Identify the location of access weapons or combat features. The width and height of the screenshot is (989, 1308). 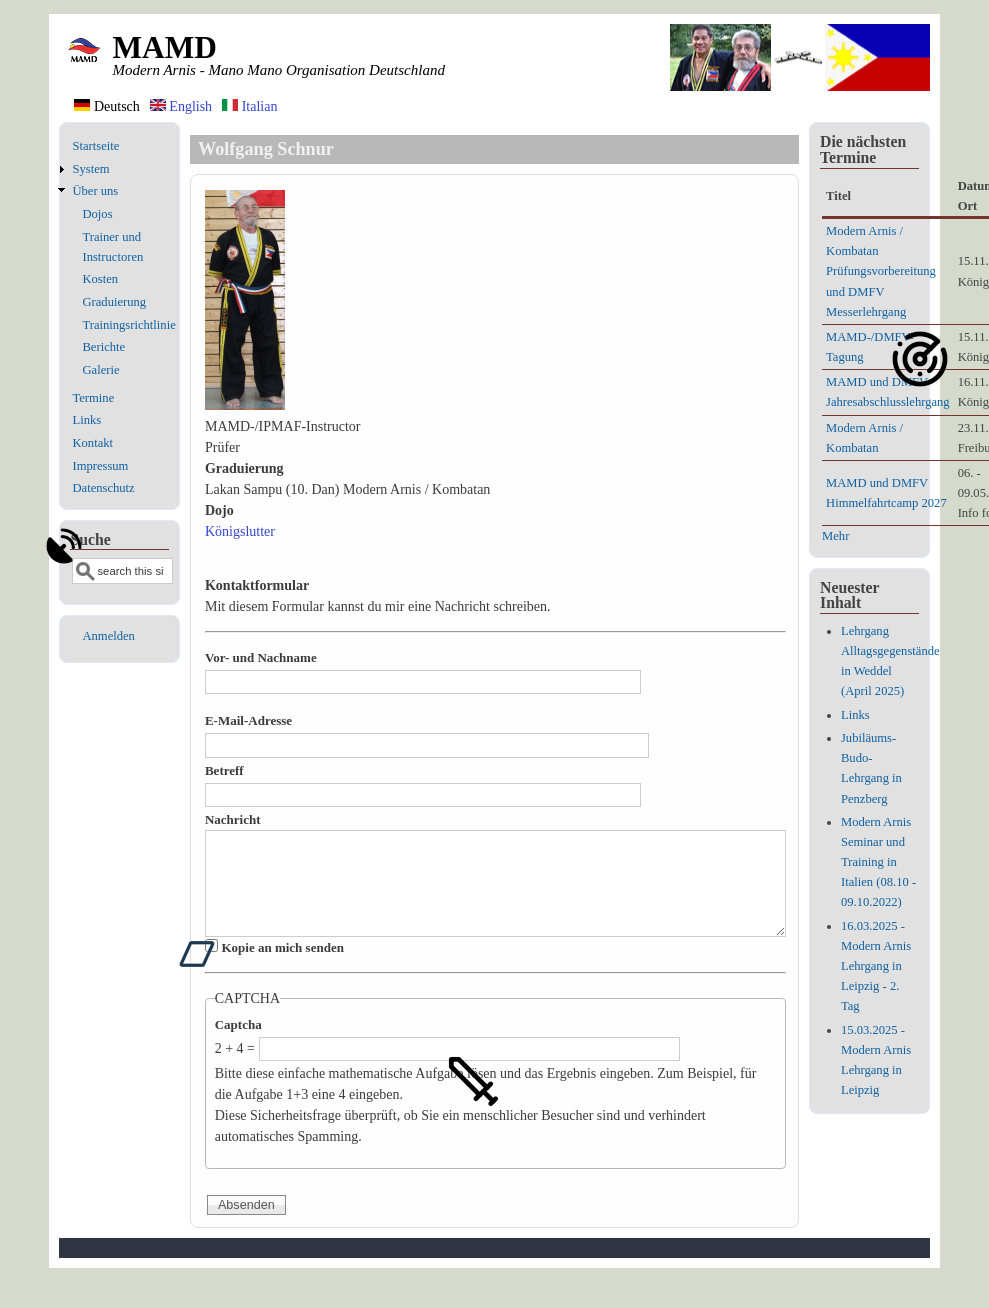
(473, 1081).